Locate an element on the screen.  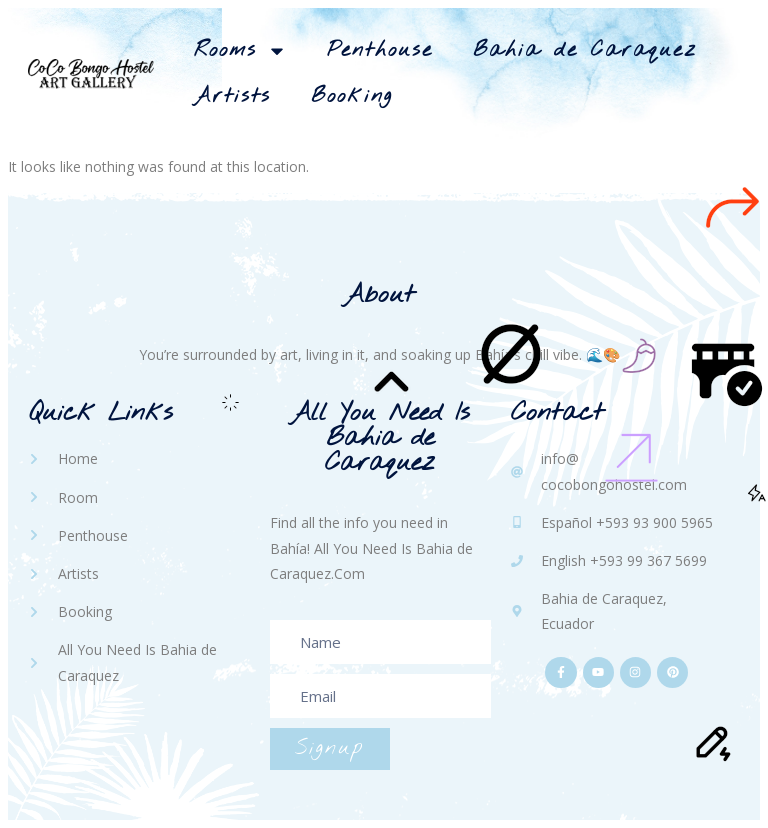
toggle auto-flash mode for camera is located at coordinates (756, 493).